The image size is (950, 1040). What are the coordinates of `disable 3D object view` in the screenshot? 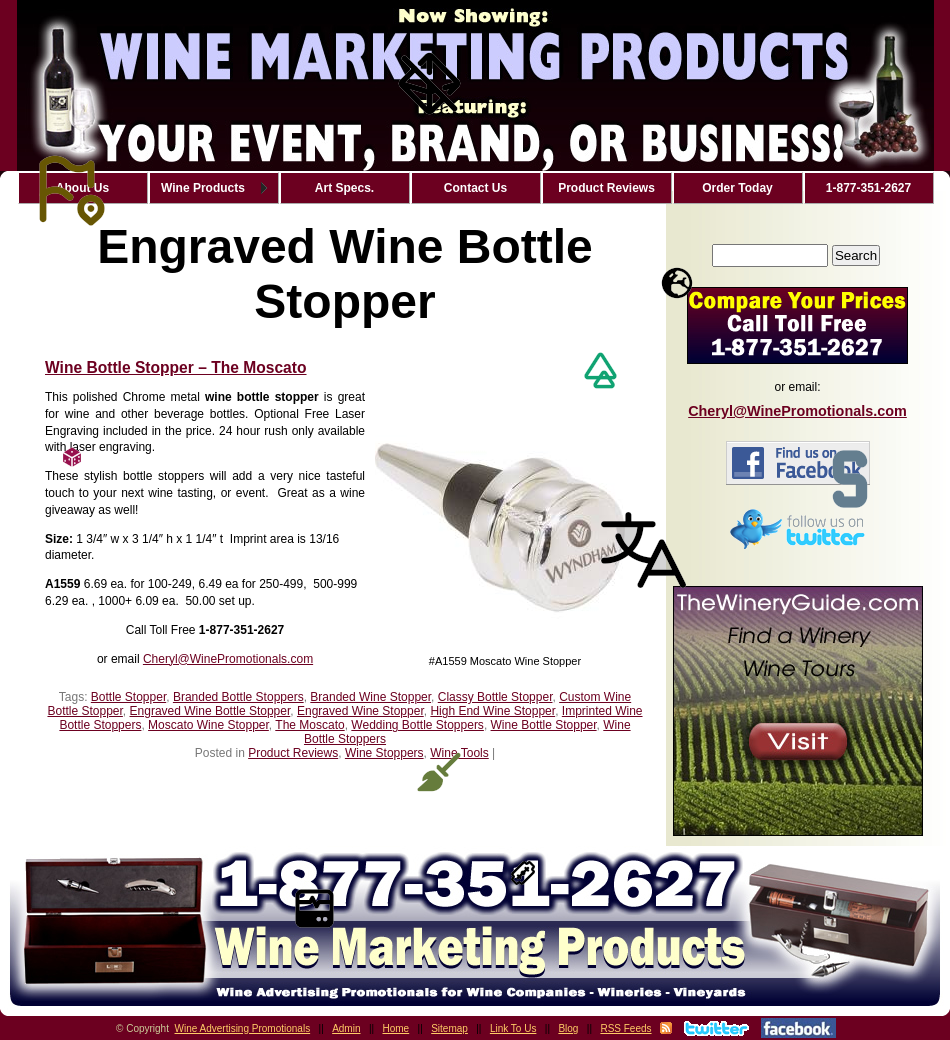 It's located at (429, 83).